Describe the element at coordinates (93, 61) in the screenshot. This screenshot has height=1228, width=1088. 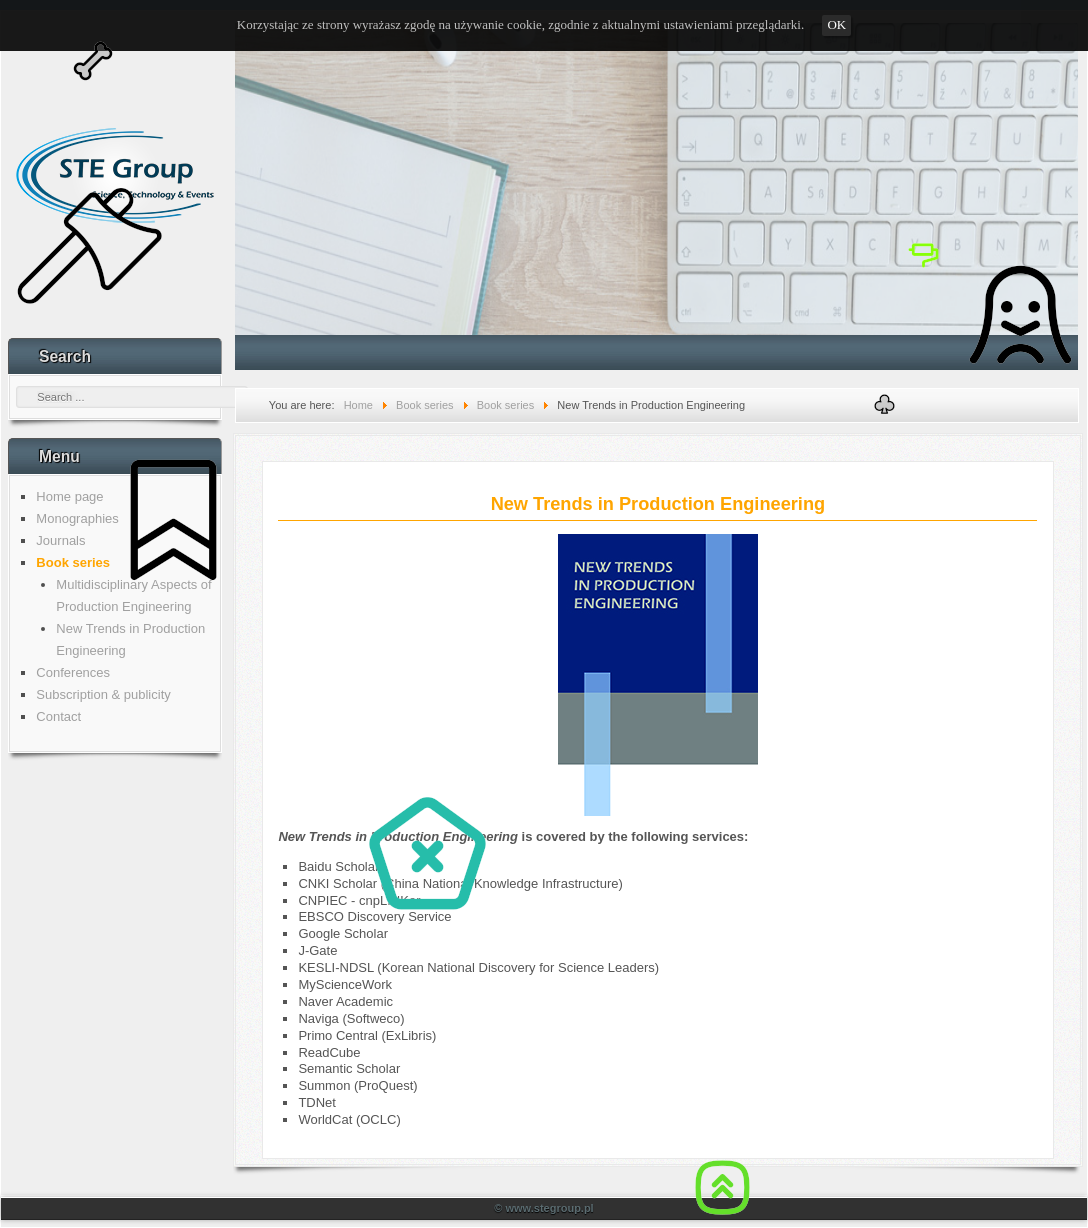
I see `access pet-related features or settings` at that location.